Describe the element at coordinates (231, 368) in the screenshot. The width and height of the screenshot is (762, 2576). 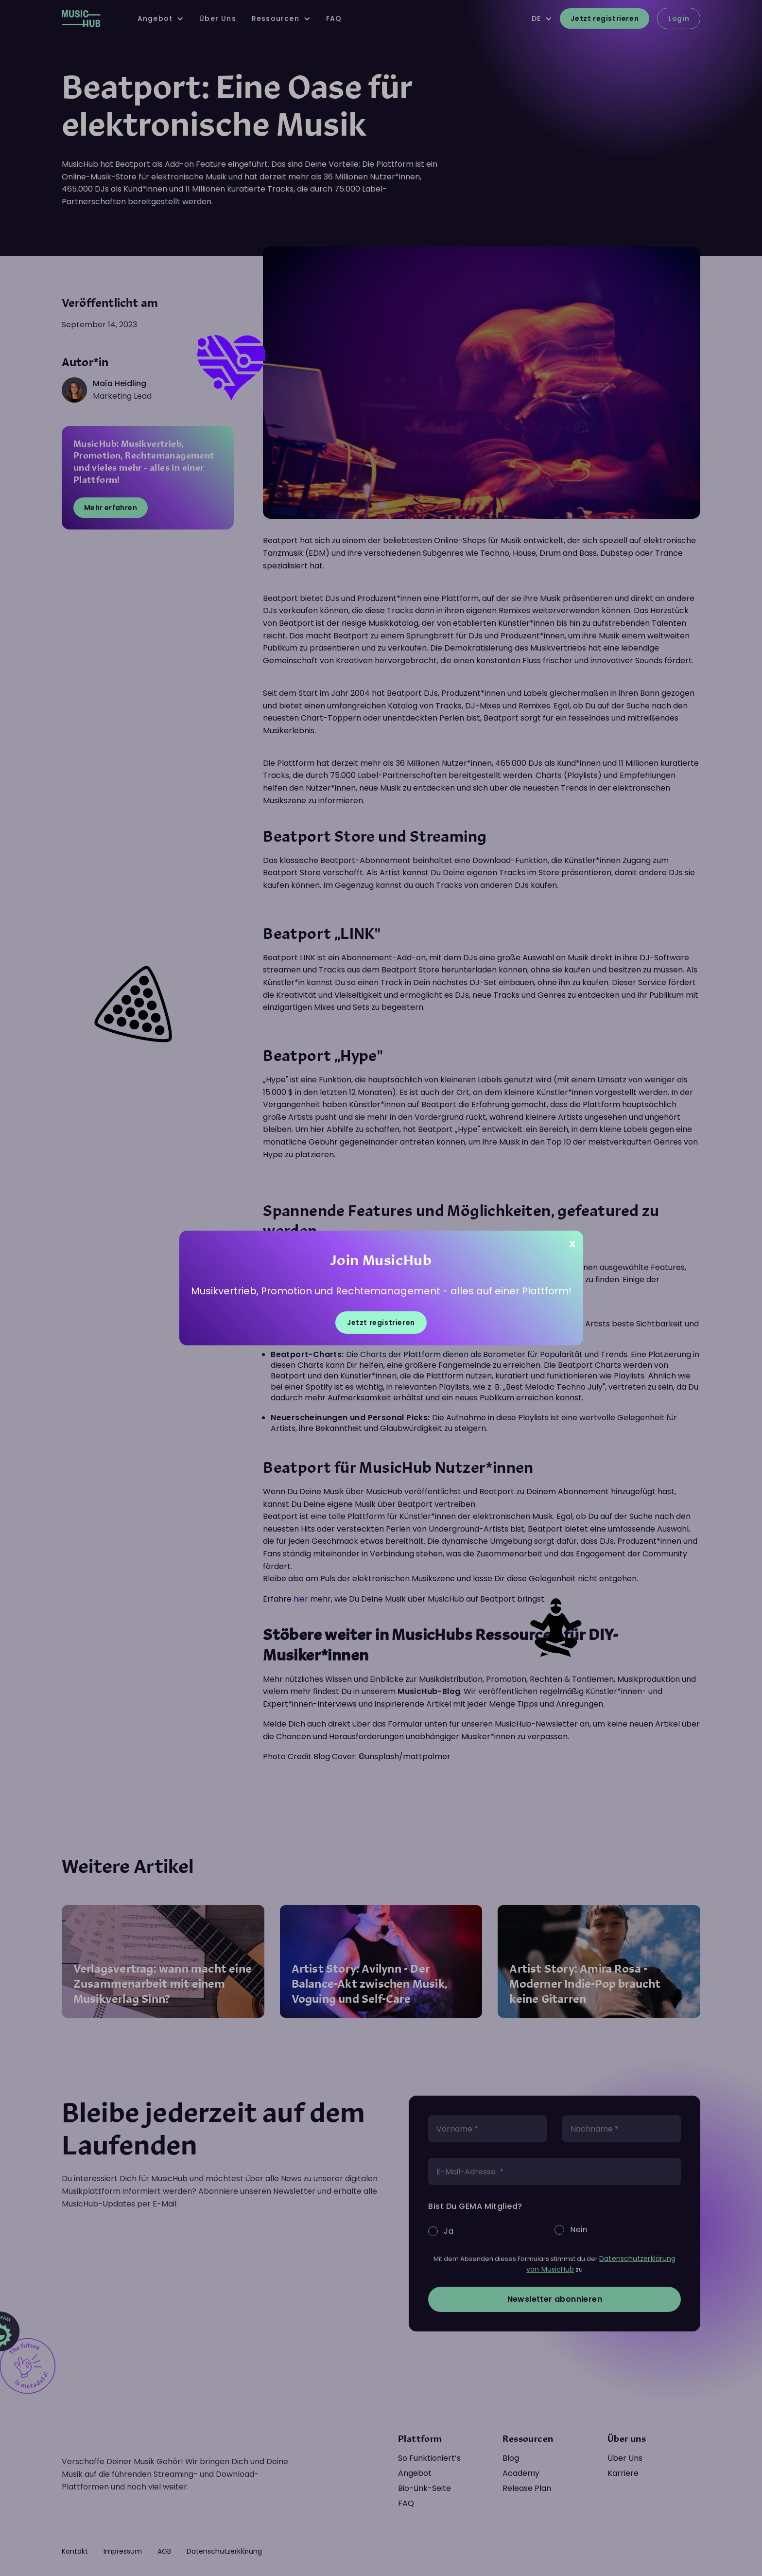
I see `indicates AI or technology-assisted features` at that location.